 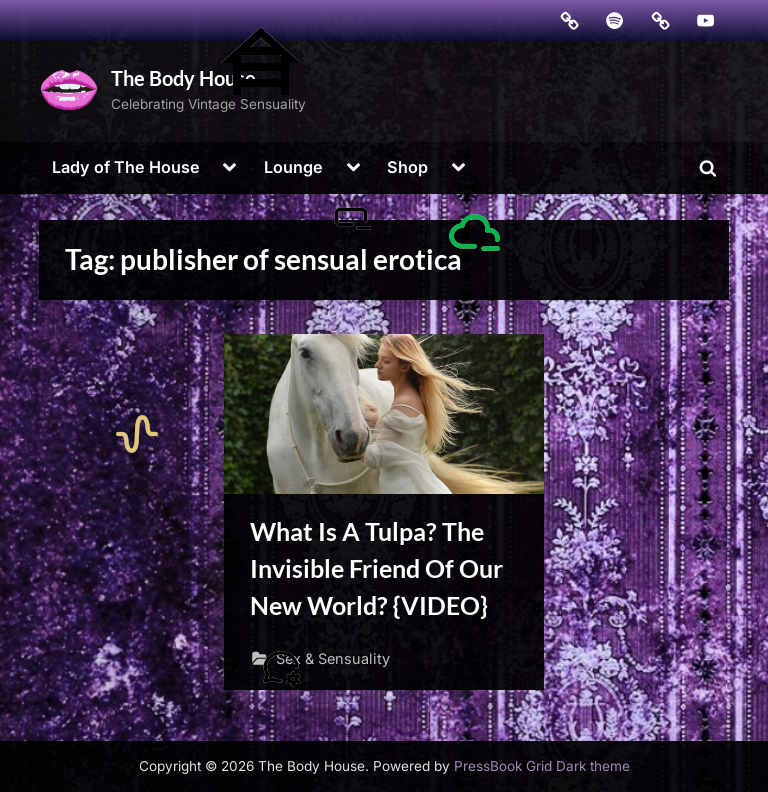 I want to click on remove a variable from your code, so click(x=351, y=217).